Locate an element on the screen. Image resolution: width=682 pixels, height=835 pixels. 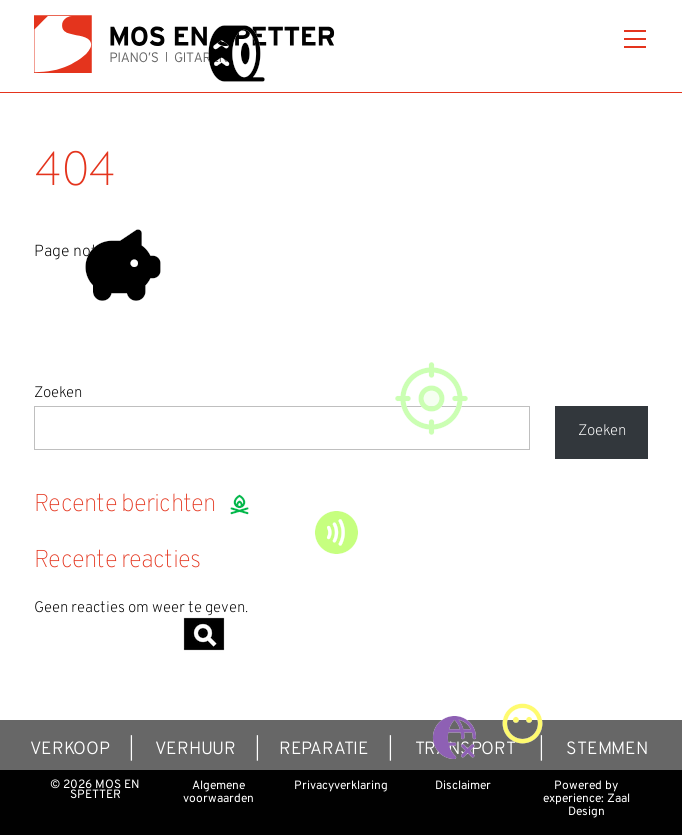
access camping or outdoor activity features is located at coordinates (239, 504).